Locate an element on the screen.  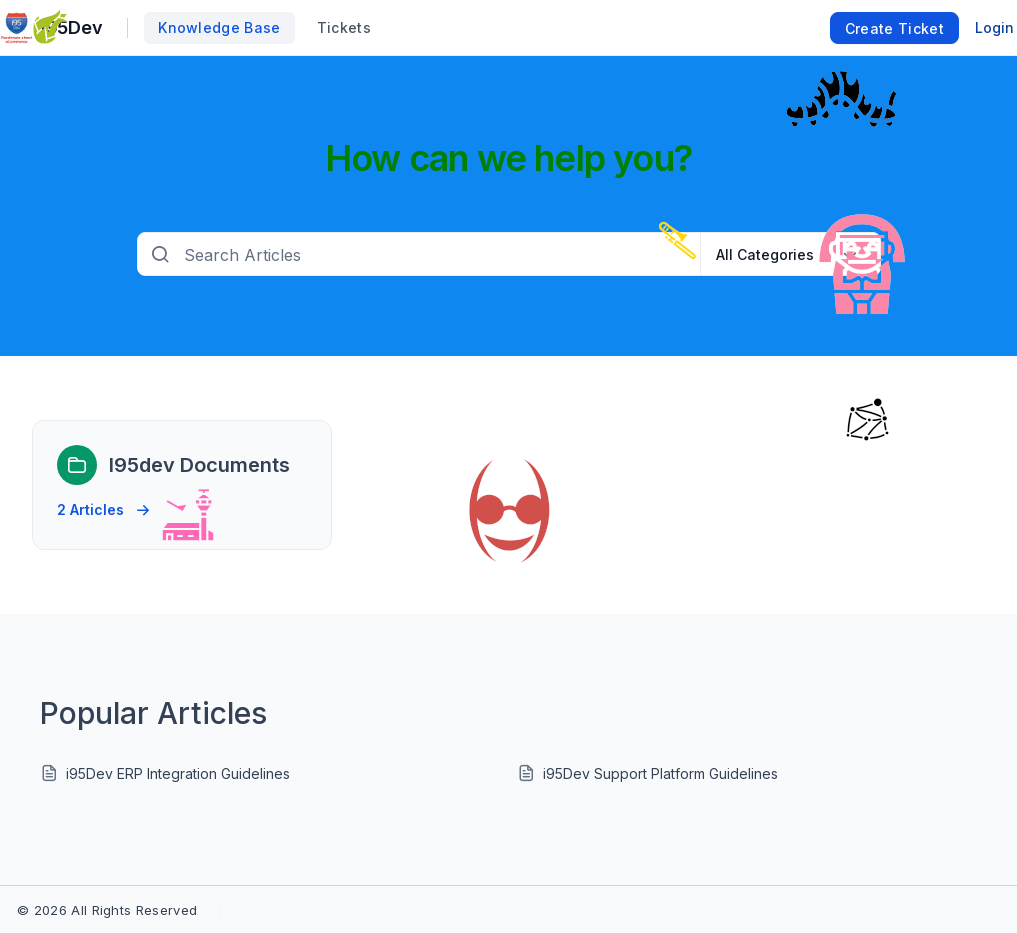
access airport or flight management features is located at coordinates (188, 515).